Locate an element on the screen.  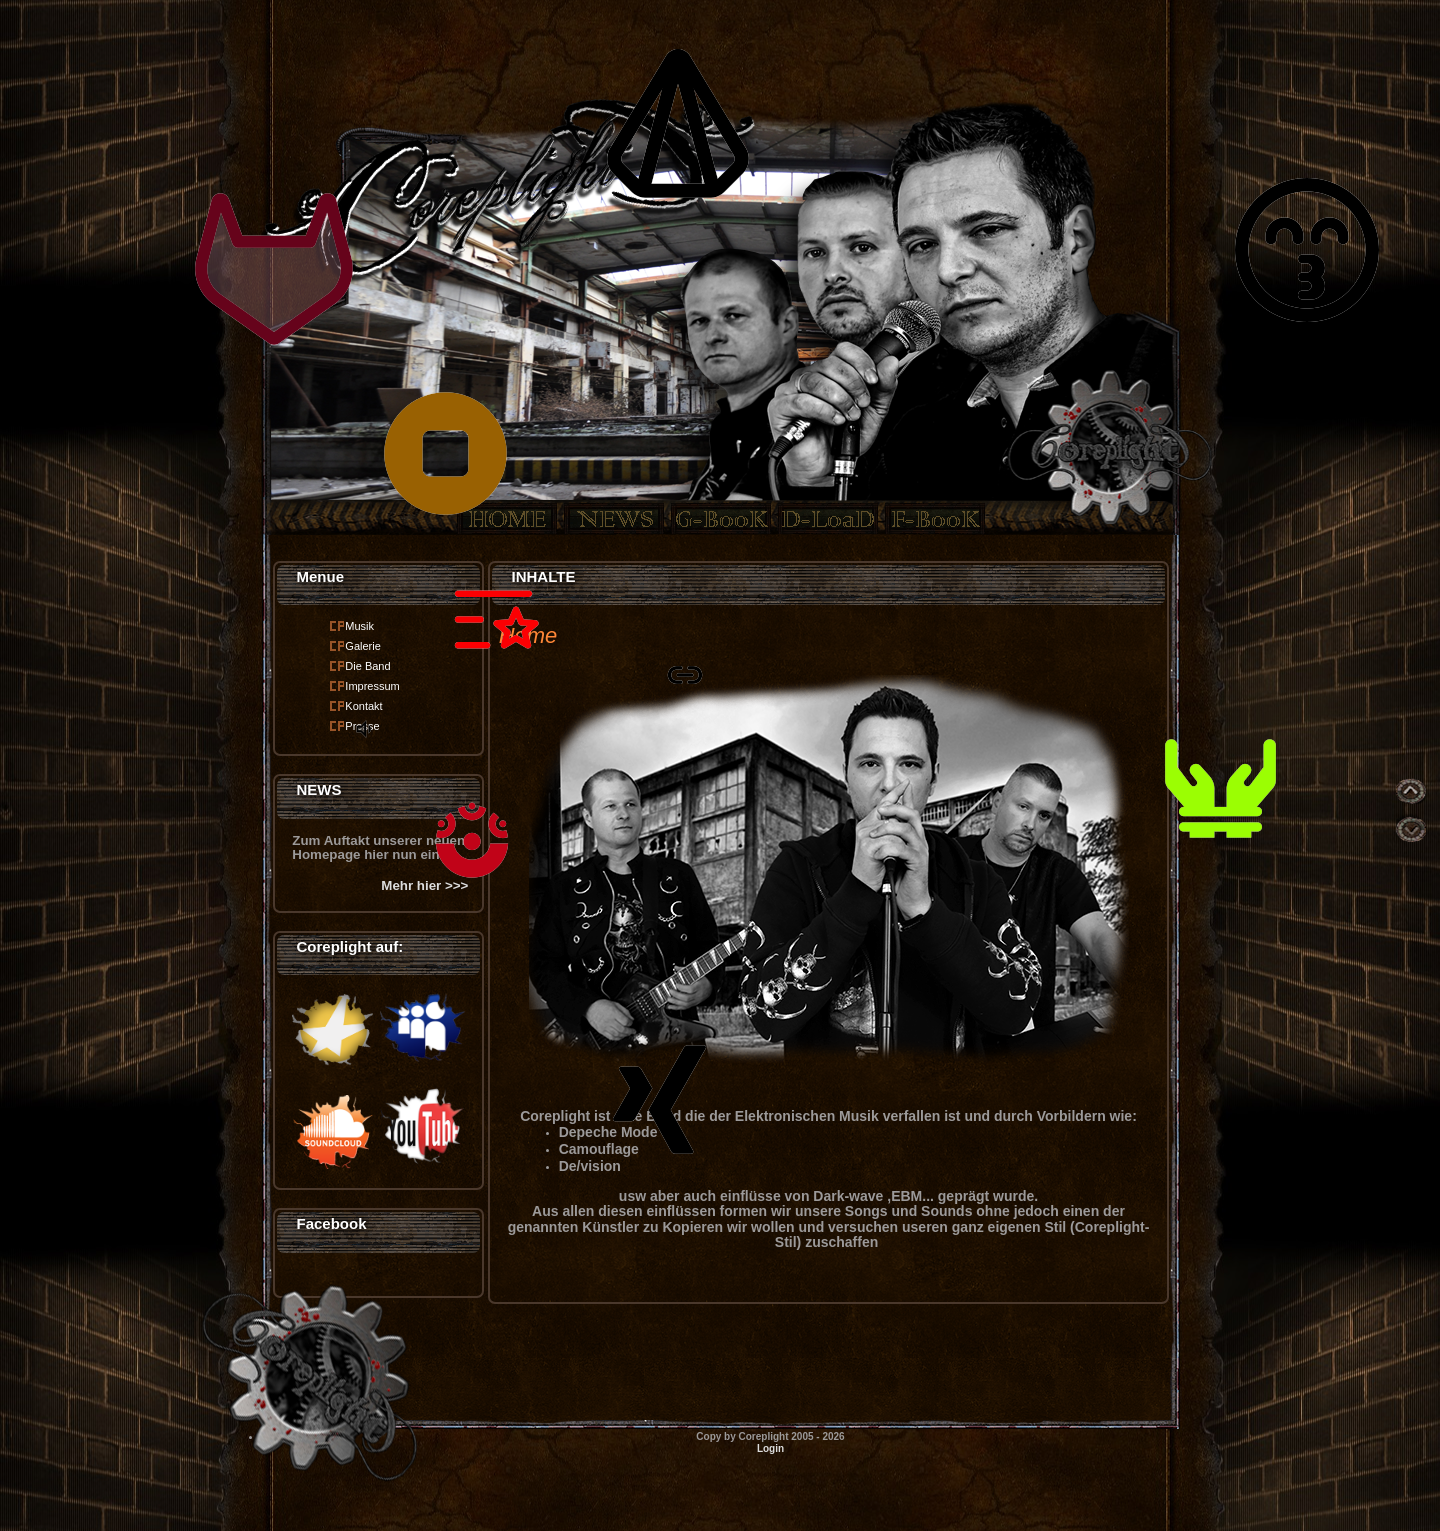
view your favorites list is located at coordinates (493, 619).